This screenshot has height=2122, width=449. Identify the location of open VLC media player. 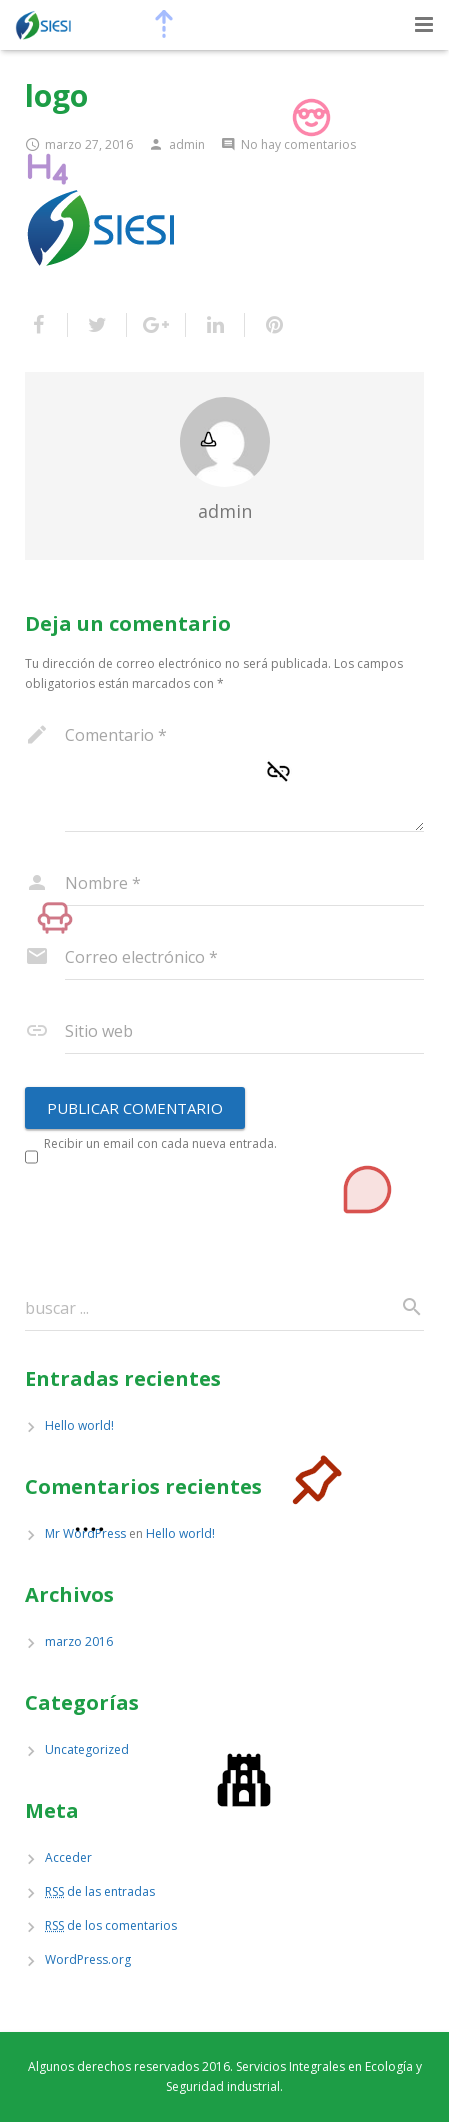
(208, 439).